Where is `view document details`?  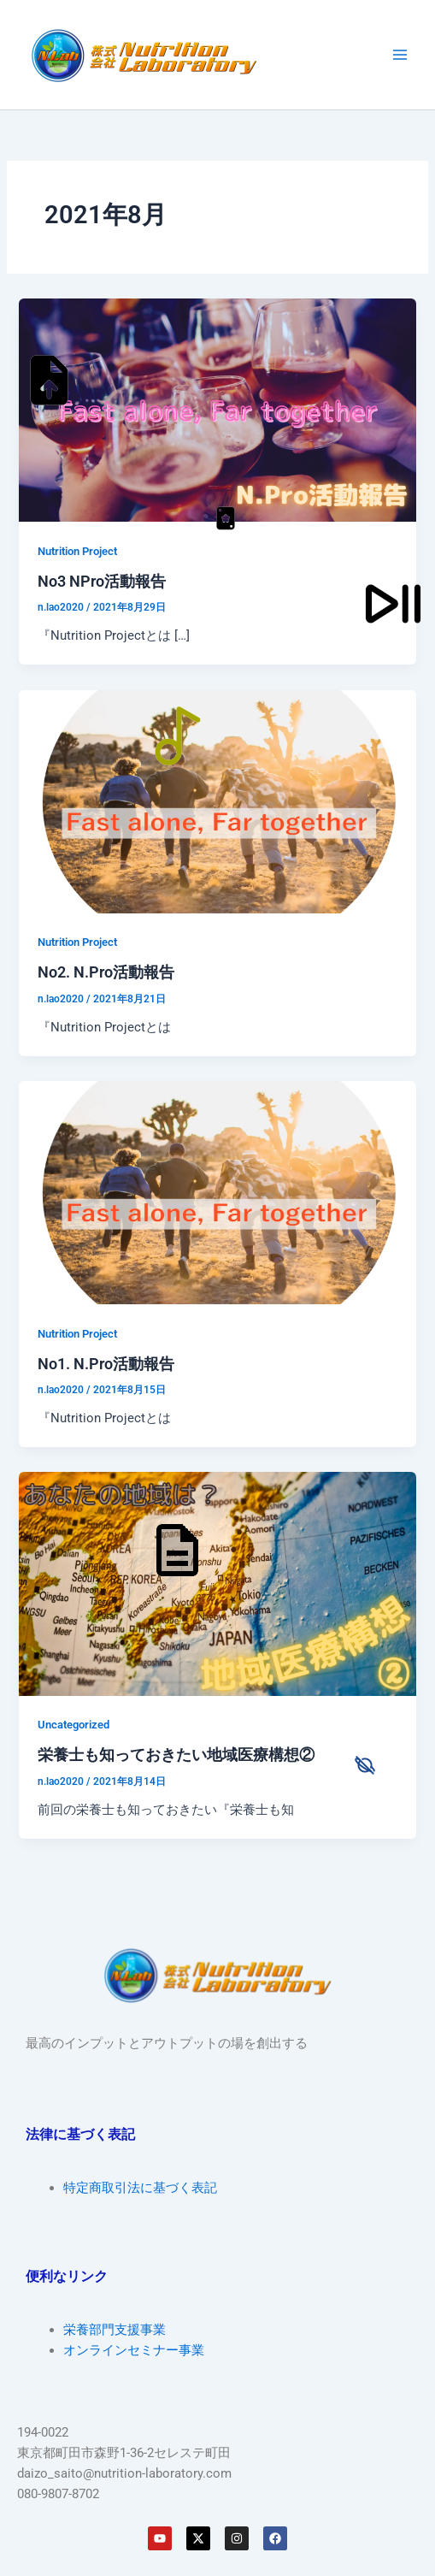 view document details is located at coordinates (177, 1550).